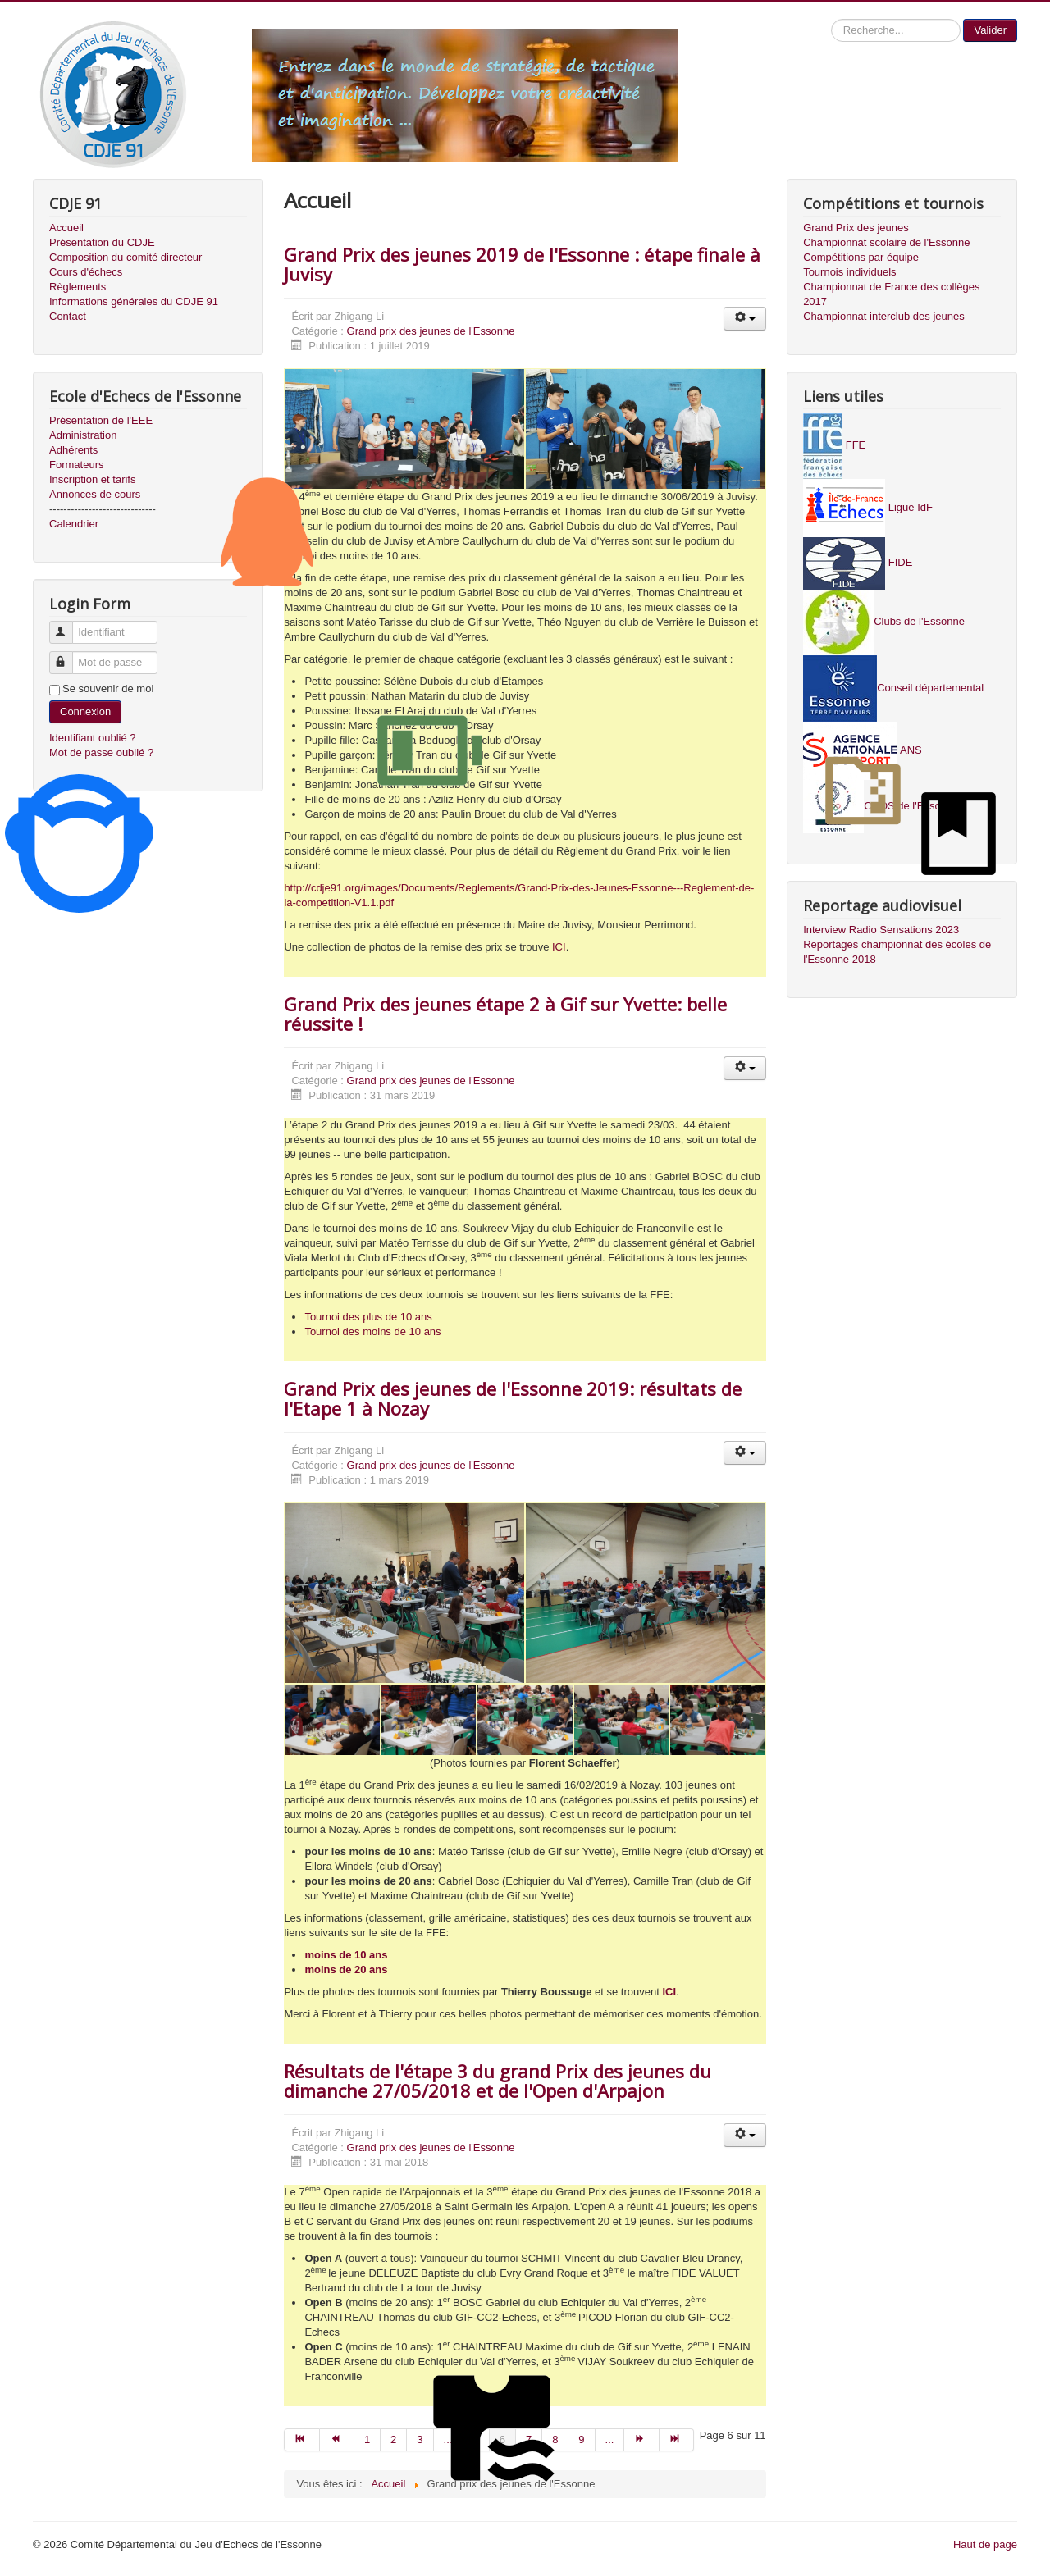 The width and height of the screenshot is (1050, 2576). Describe the element at coordinates (79, 843) in the screenshot. I see `open the Napster music streaming app` at that location.